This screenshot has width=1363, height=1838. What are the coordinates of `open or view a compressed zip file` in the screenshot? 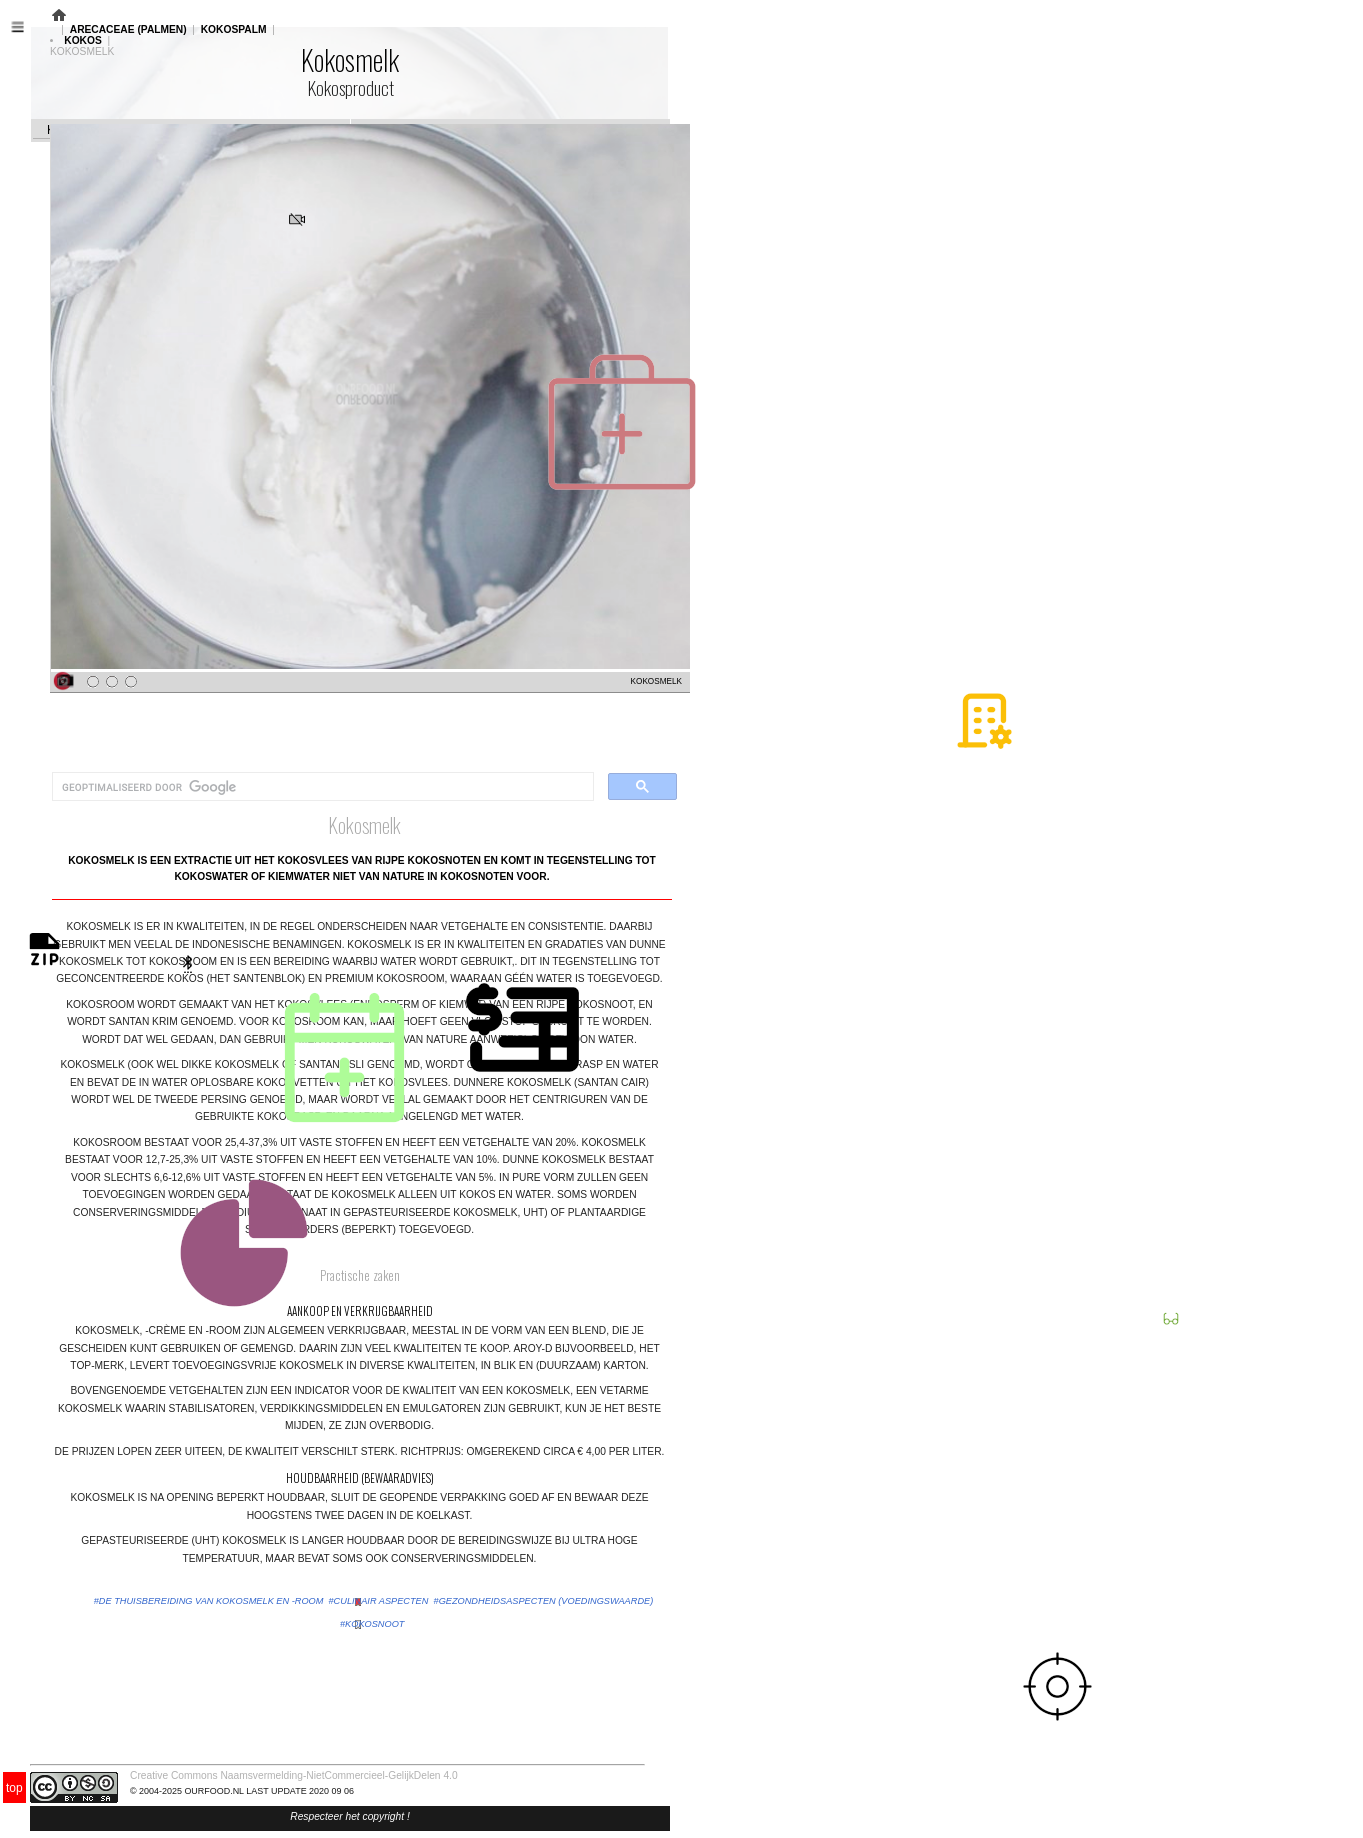 It's located at (44, 950).